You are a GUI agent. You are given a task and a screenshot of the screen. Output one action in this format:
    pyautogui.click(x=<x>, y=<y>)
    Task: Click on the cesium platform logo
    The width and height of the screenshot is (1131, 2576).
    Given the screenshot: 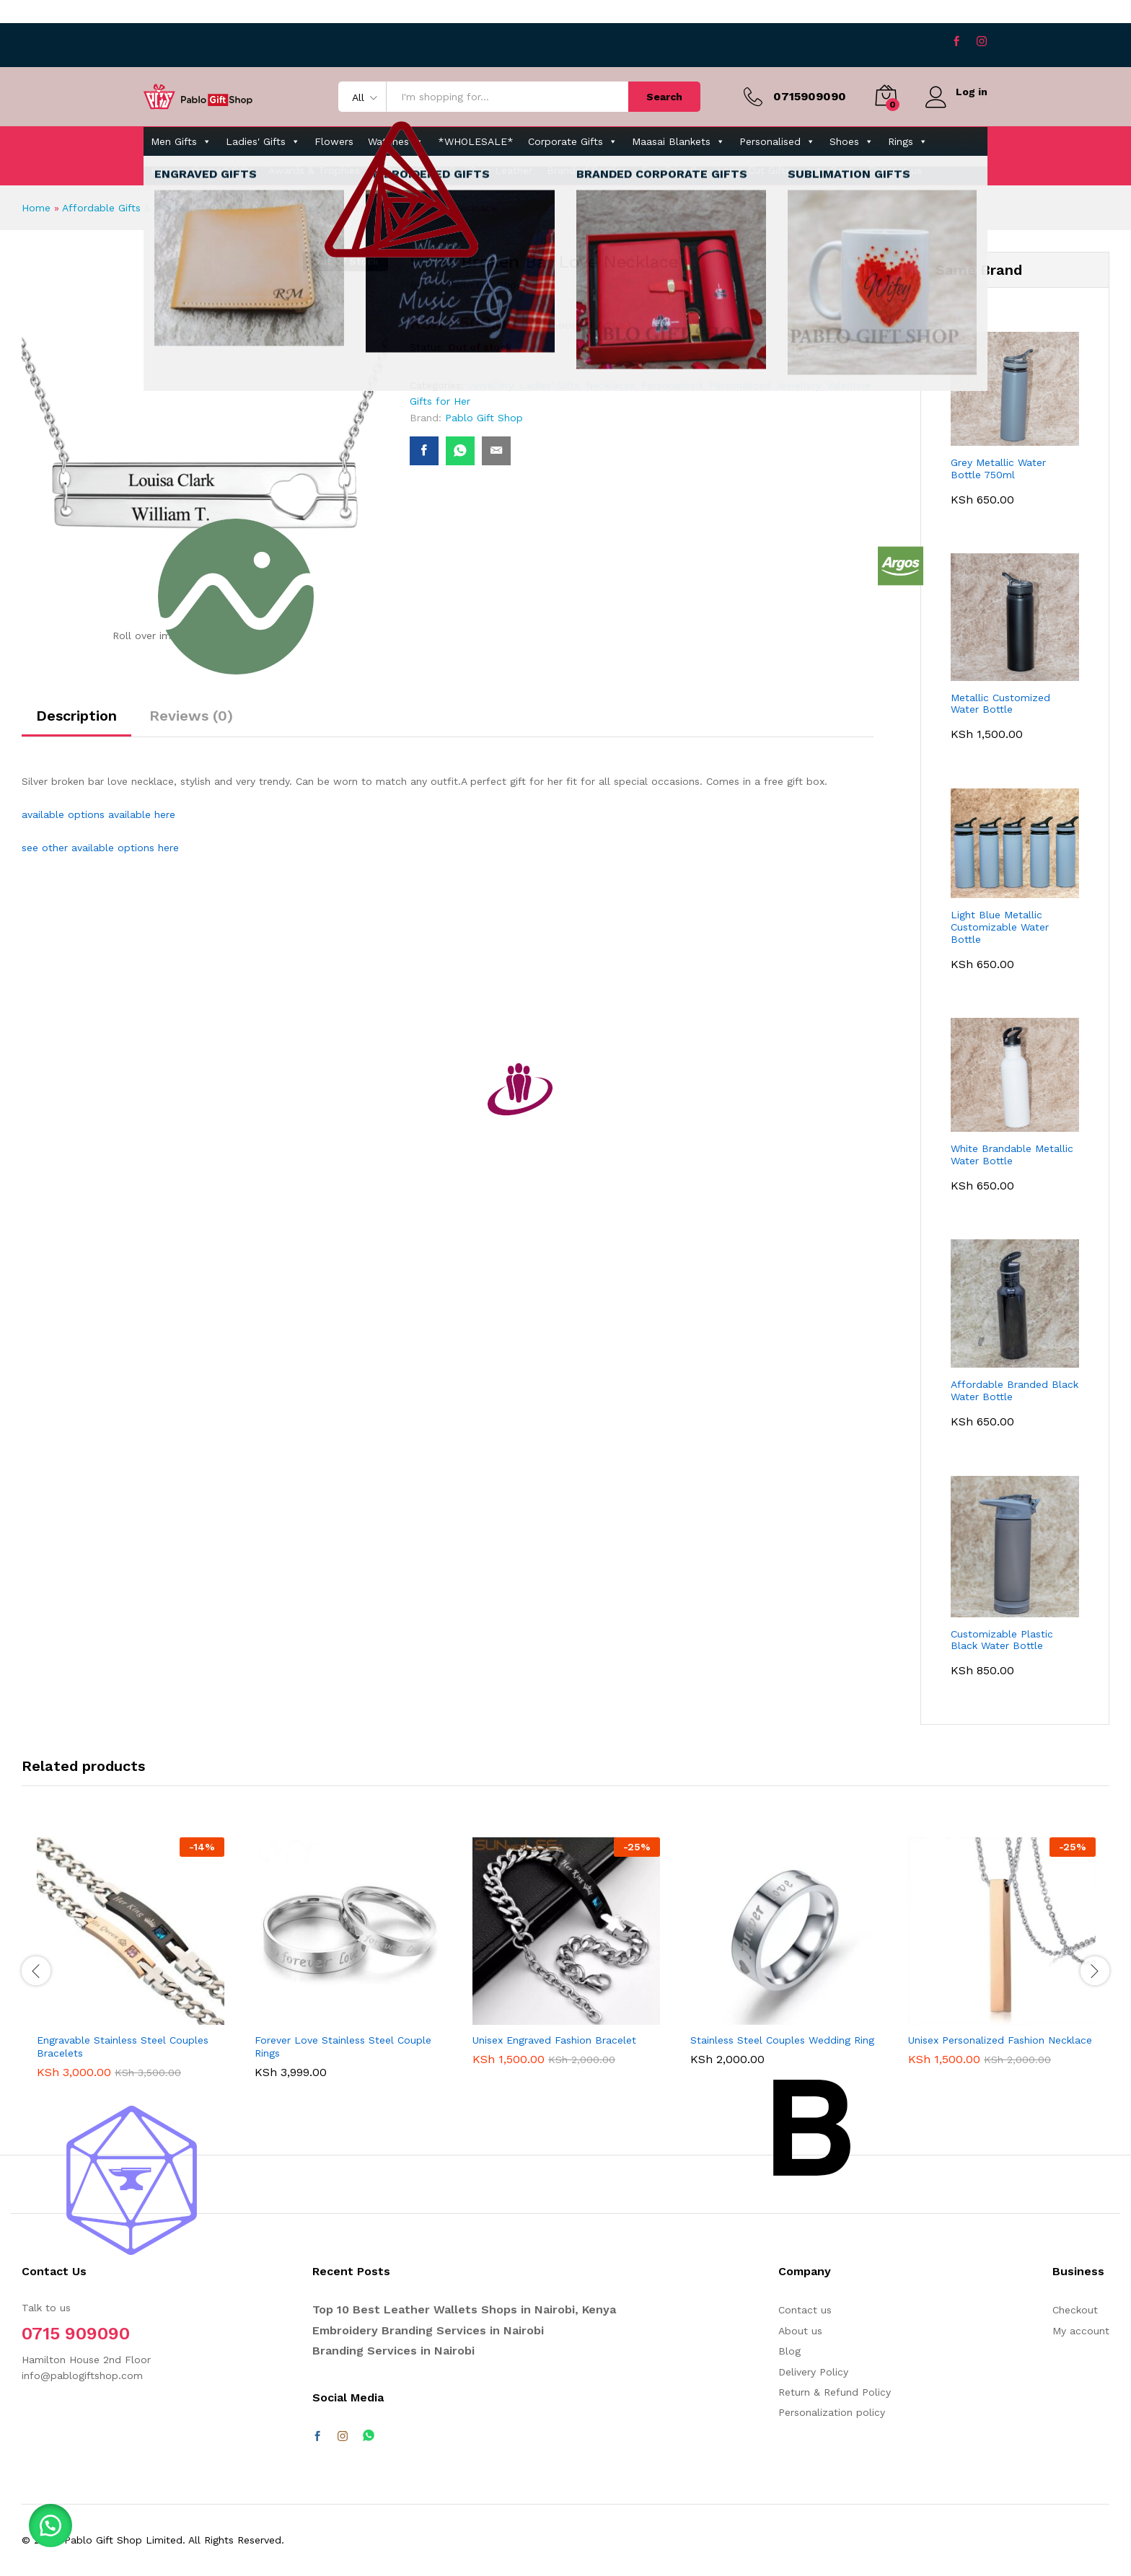 What is the action you would take?
    pyautogui.click(x=236, y=597)
    